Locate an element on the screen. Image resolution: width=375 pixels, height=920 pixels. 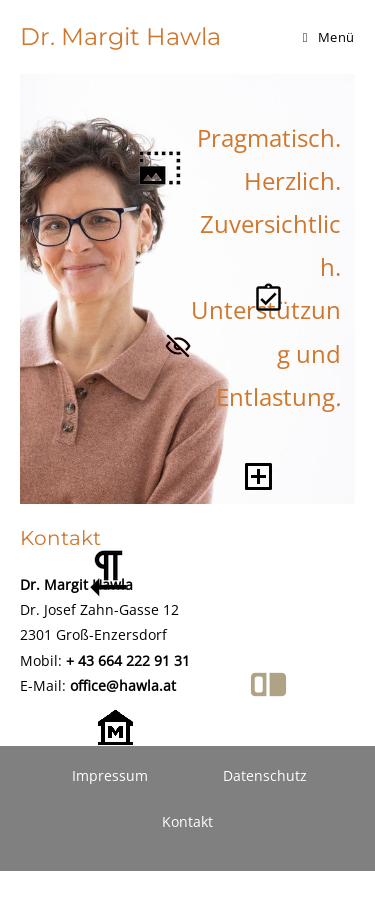
task completed successfully is located at coordinates (268, 298).